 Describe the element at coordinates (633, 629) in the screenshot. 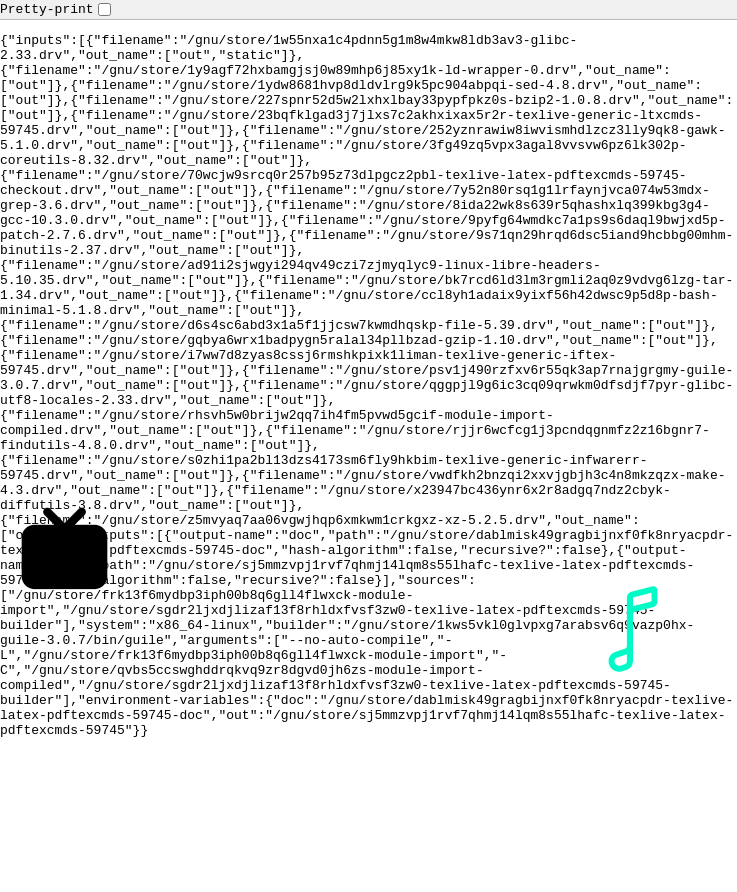

I see `play or access music` at that location.